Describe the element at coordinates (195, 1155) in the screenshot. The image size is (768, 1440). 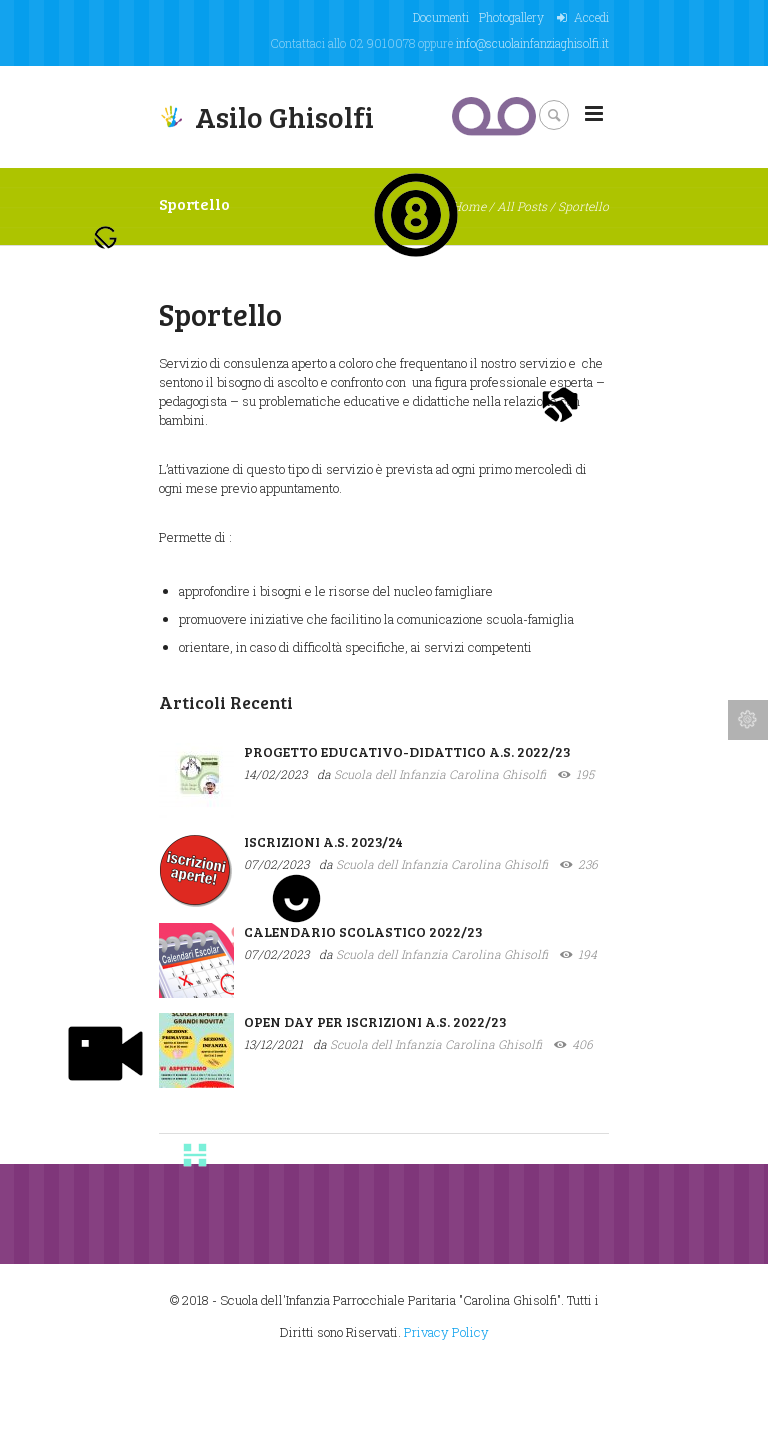
I see `scan a QR code` at that location.